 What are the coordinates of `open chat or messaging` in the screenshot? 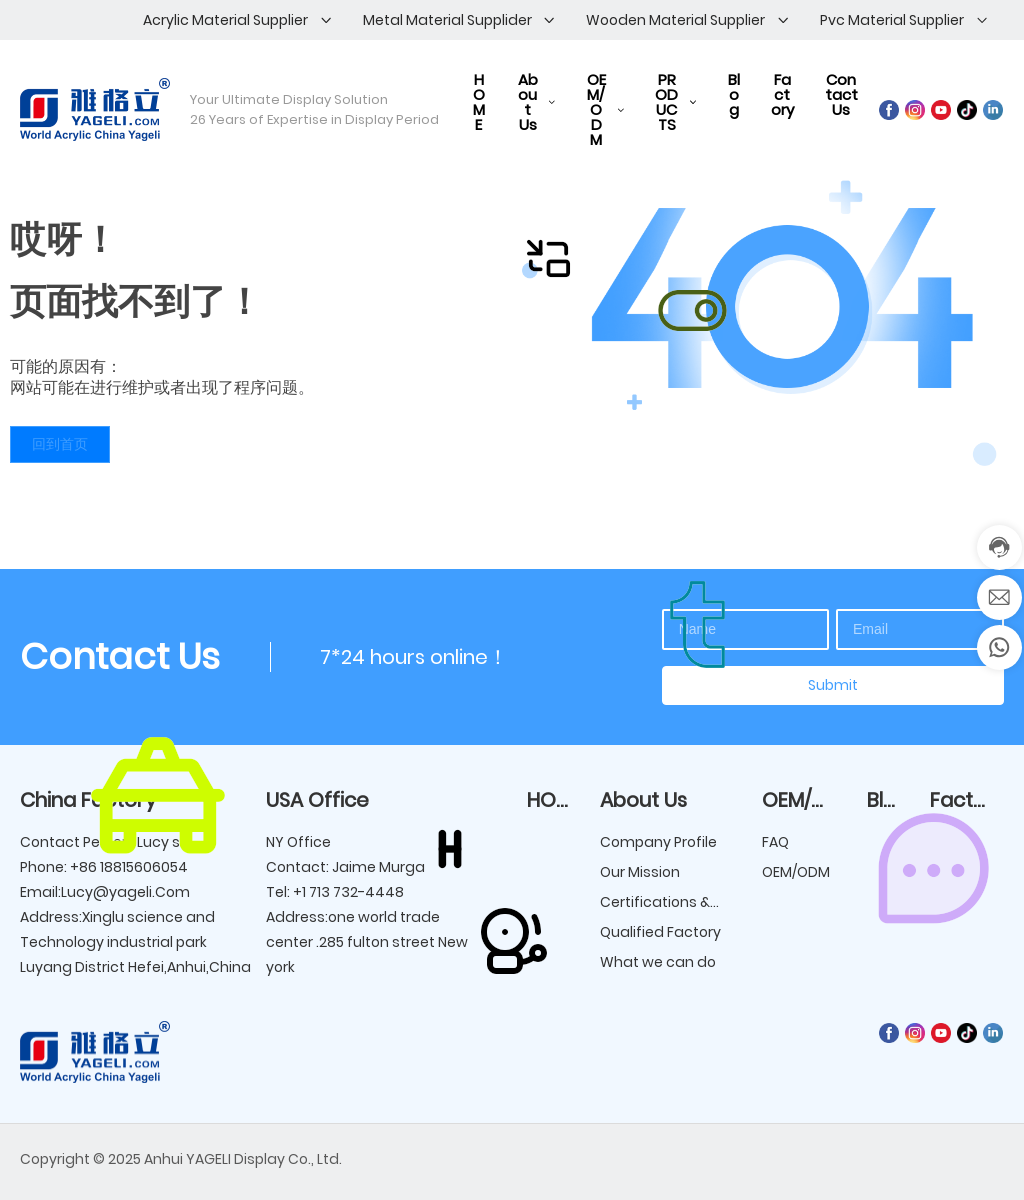 It's located at (931, 870).